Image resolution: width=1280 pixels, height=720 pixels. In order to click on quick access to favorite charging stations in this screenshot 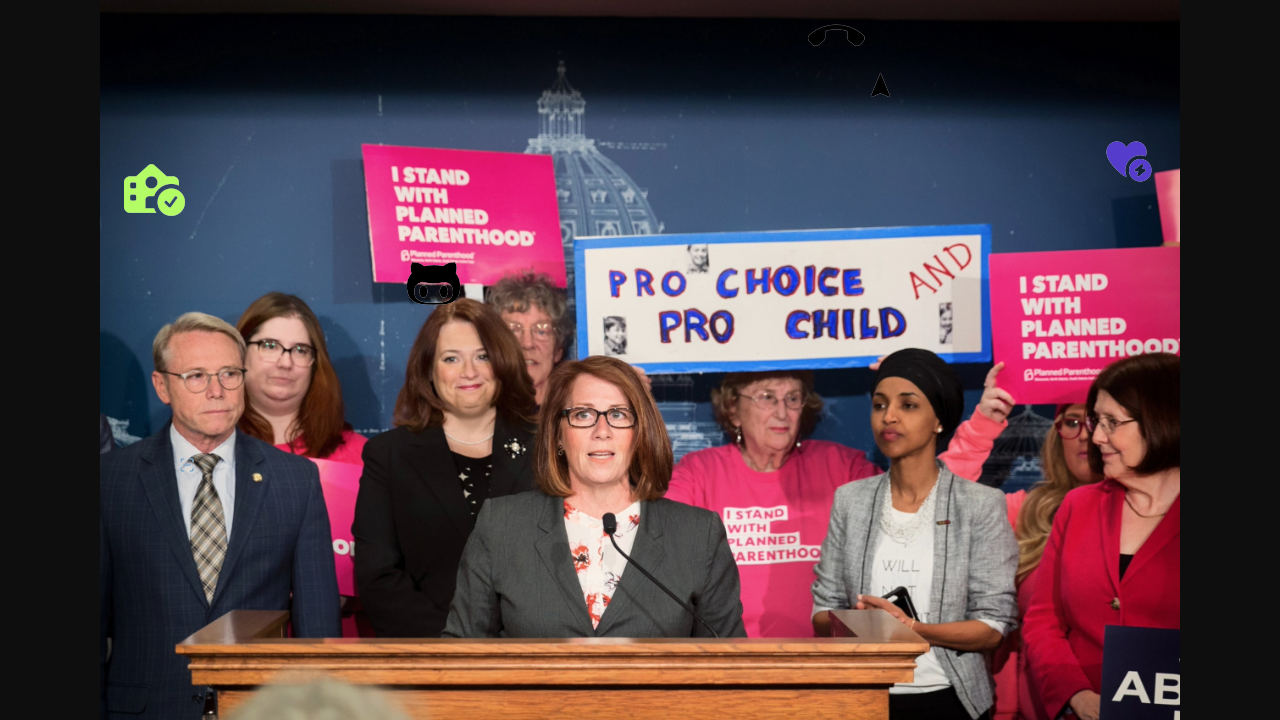, I will do `click(1129, 159)`.